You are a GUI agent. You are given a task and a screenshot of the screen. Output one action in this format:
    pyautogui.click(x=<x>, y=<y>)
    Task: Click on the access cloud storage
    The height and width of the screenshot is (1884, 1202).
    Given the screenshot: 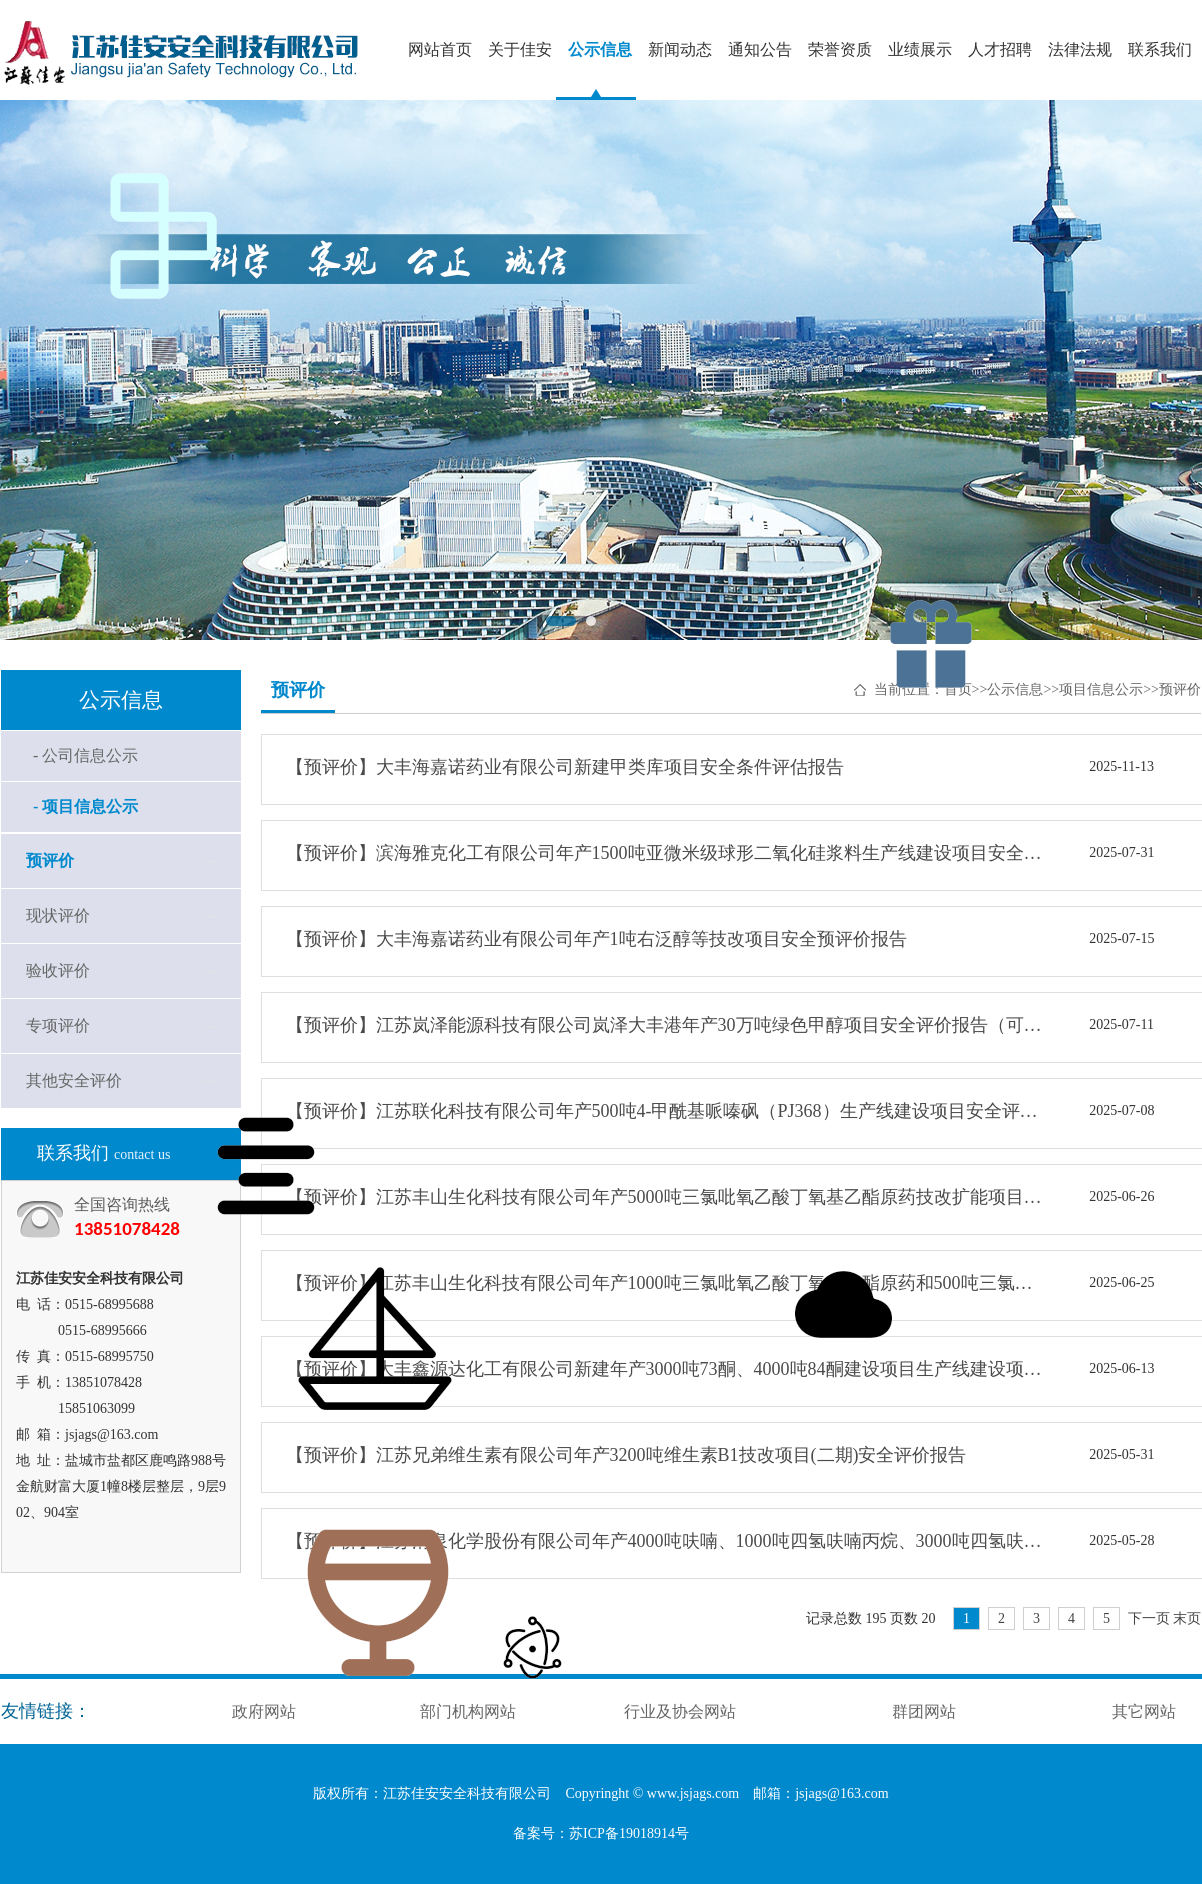 What is the action you would take?
    pyautogui.click(x=843, y=1304)
    